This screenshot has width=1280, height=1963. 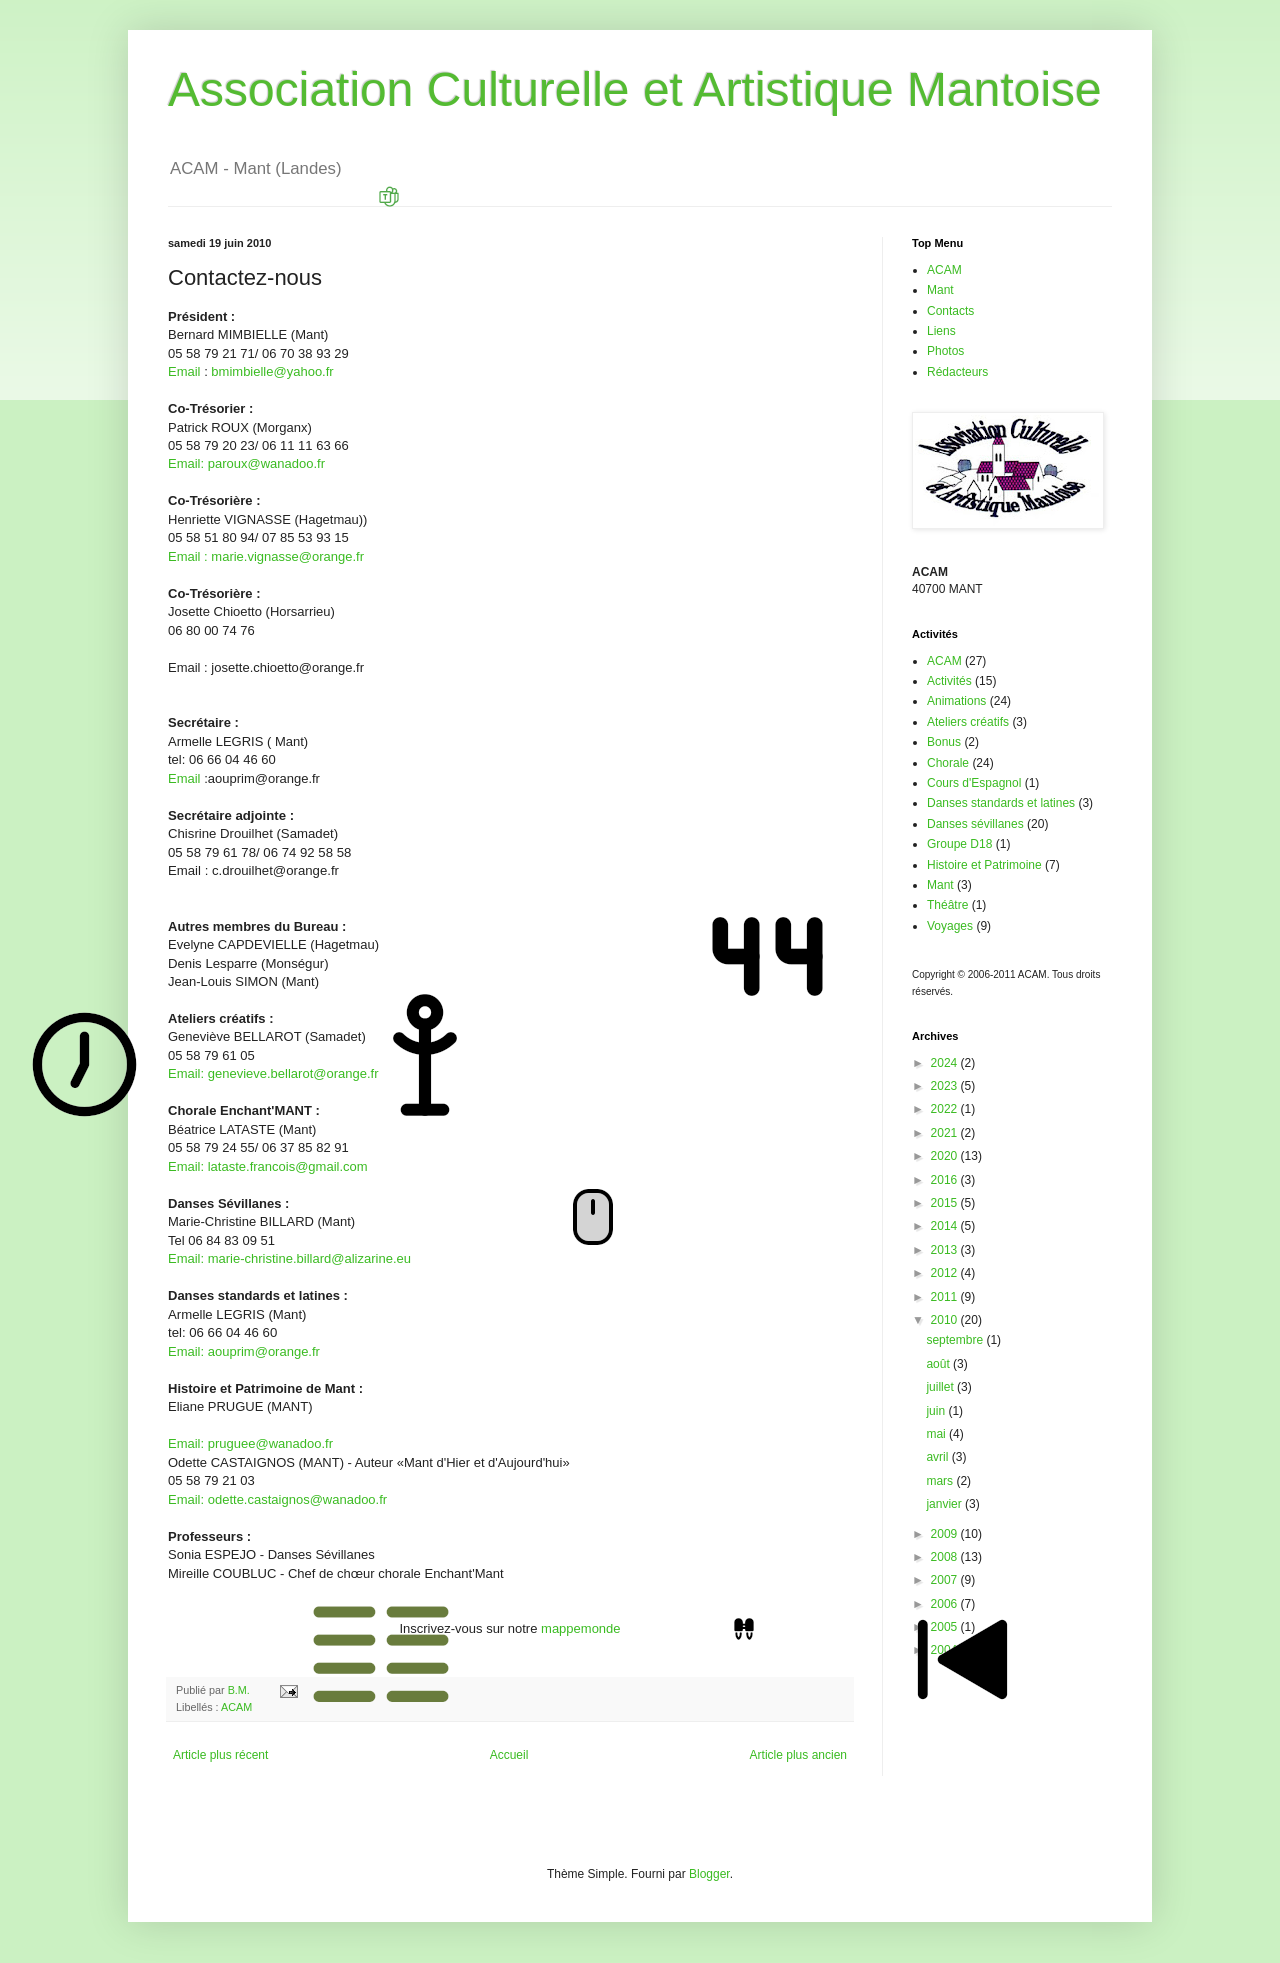 I want to click on browse clothing or wardrobe items, so click(x=425, y=1055).